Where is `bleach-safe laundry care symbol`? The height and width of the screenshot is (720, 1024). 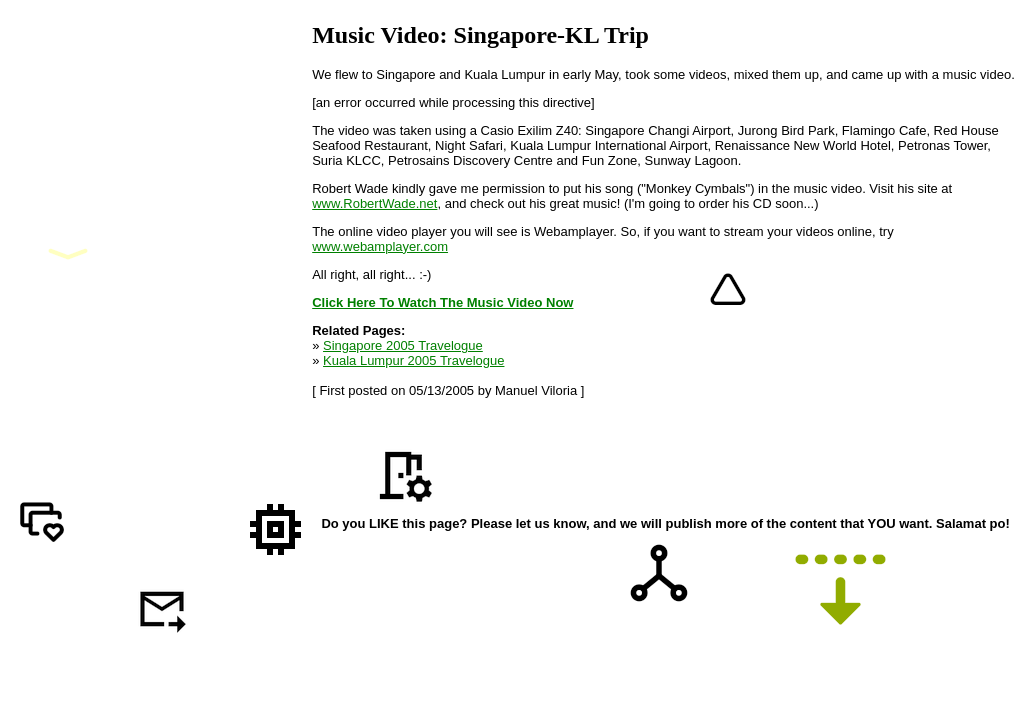 bleach-safe laundry care symbol is located at coordinates (728, 291).